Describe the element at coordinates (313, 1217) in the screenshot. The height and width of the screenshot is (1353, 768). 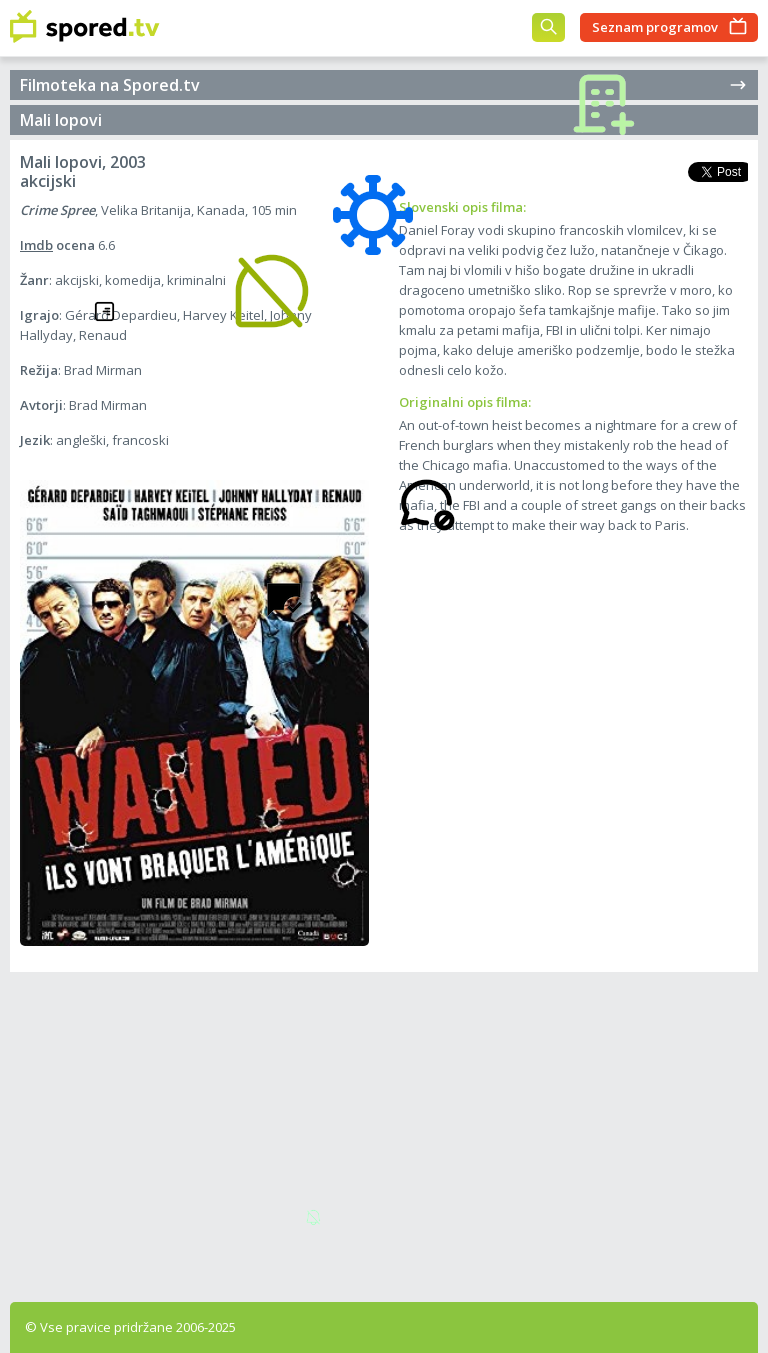
I see `mute notifications` at that location.